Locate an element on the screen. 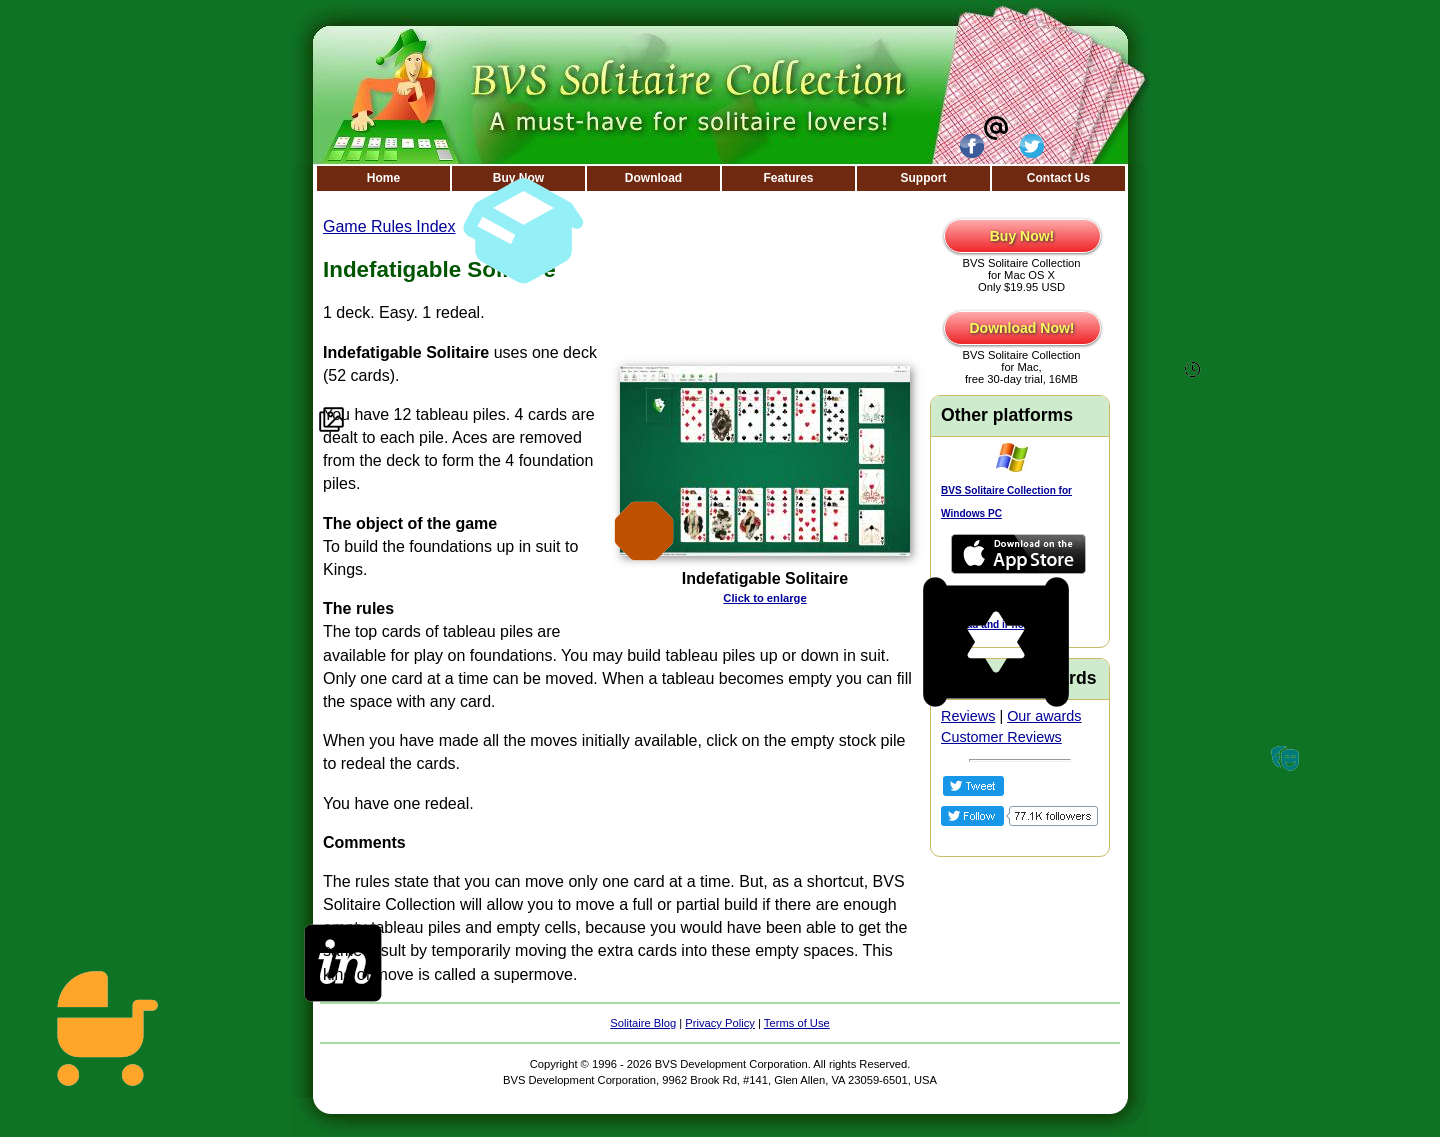 The width and height of the screenshot is (1440, 1137). access jewish religious texts or torah content is located at coordinates (996, 642).